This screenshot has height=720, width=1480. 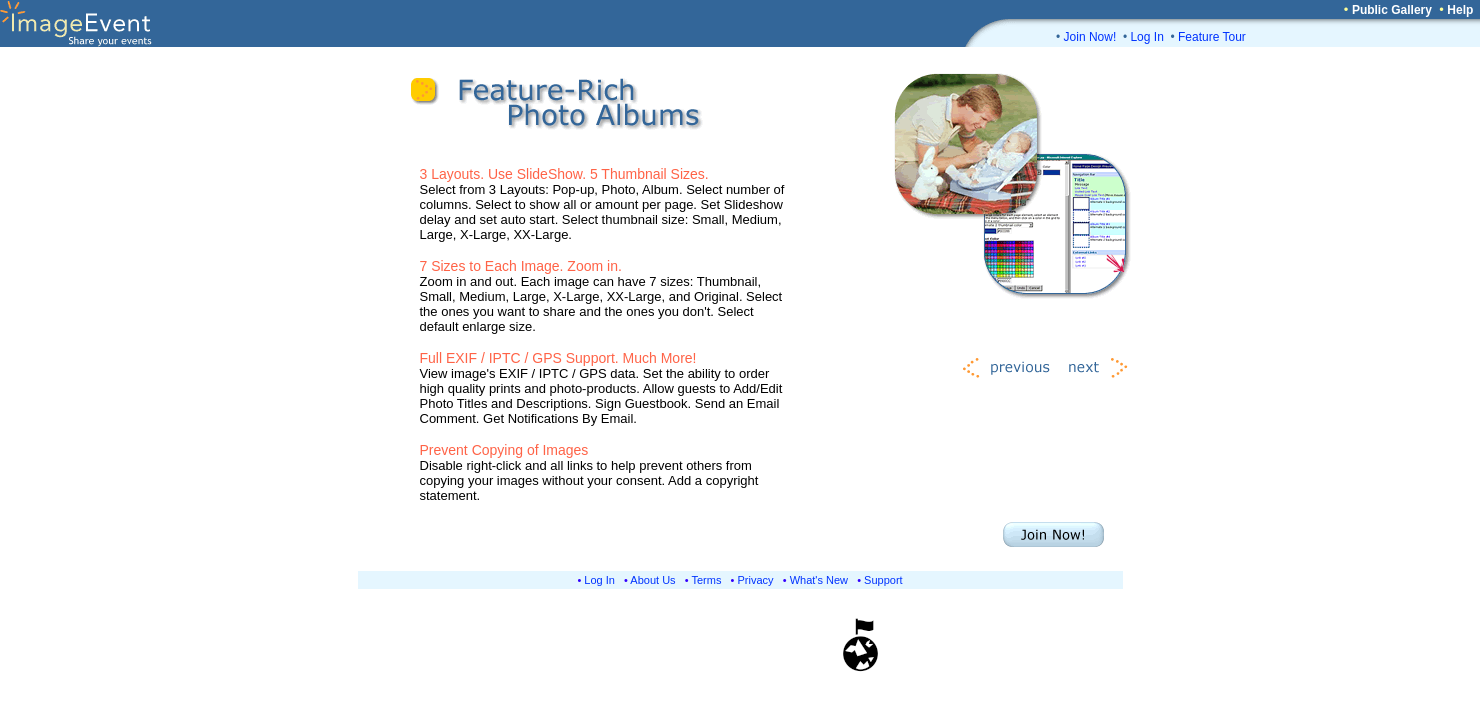 What do you see at coordinates (860, 644) in the screenshot?
I see `conquer or claim a planet in a strategy game` at bounding box center [860, 644].